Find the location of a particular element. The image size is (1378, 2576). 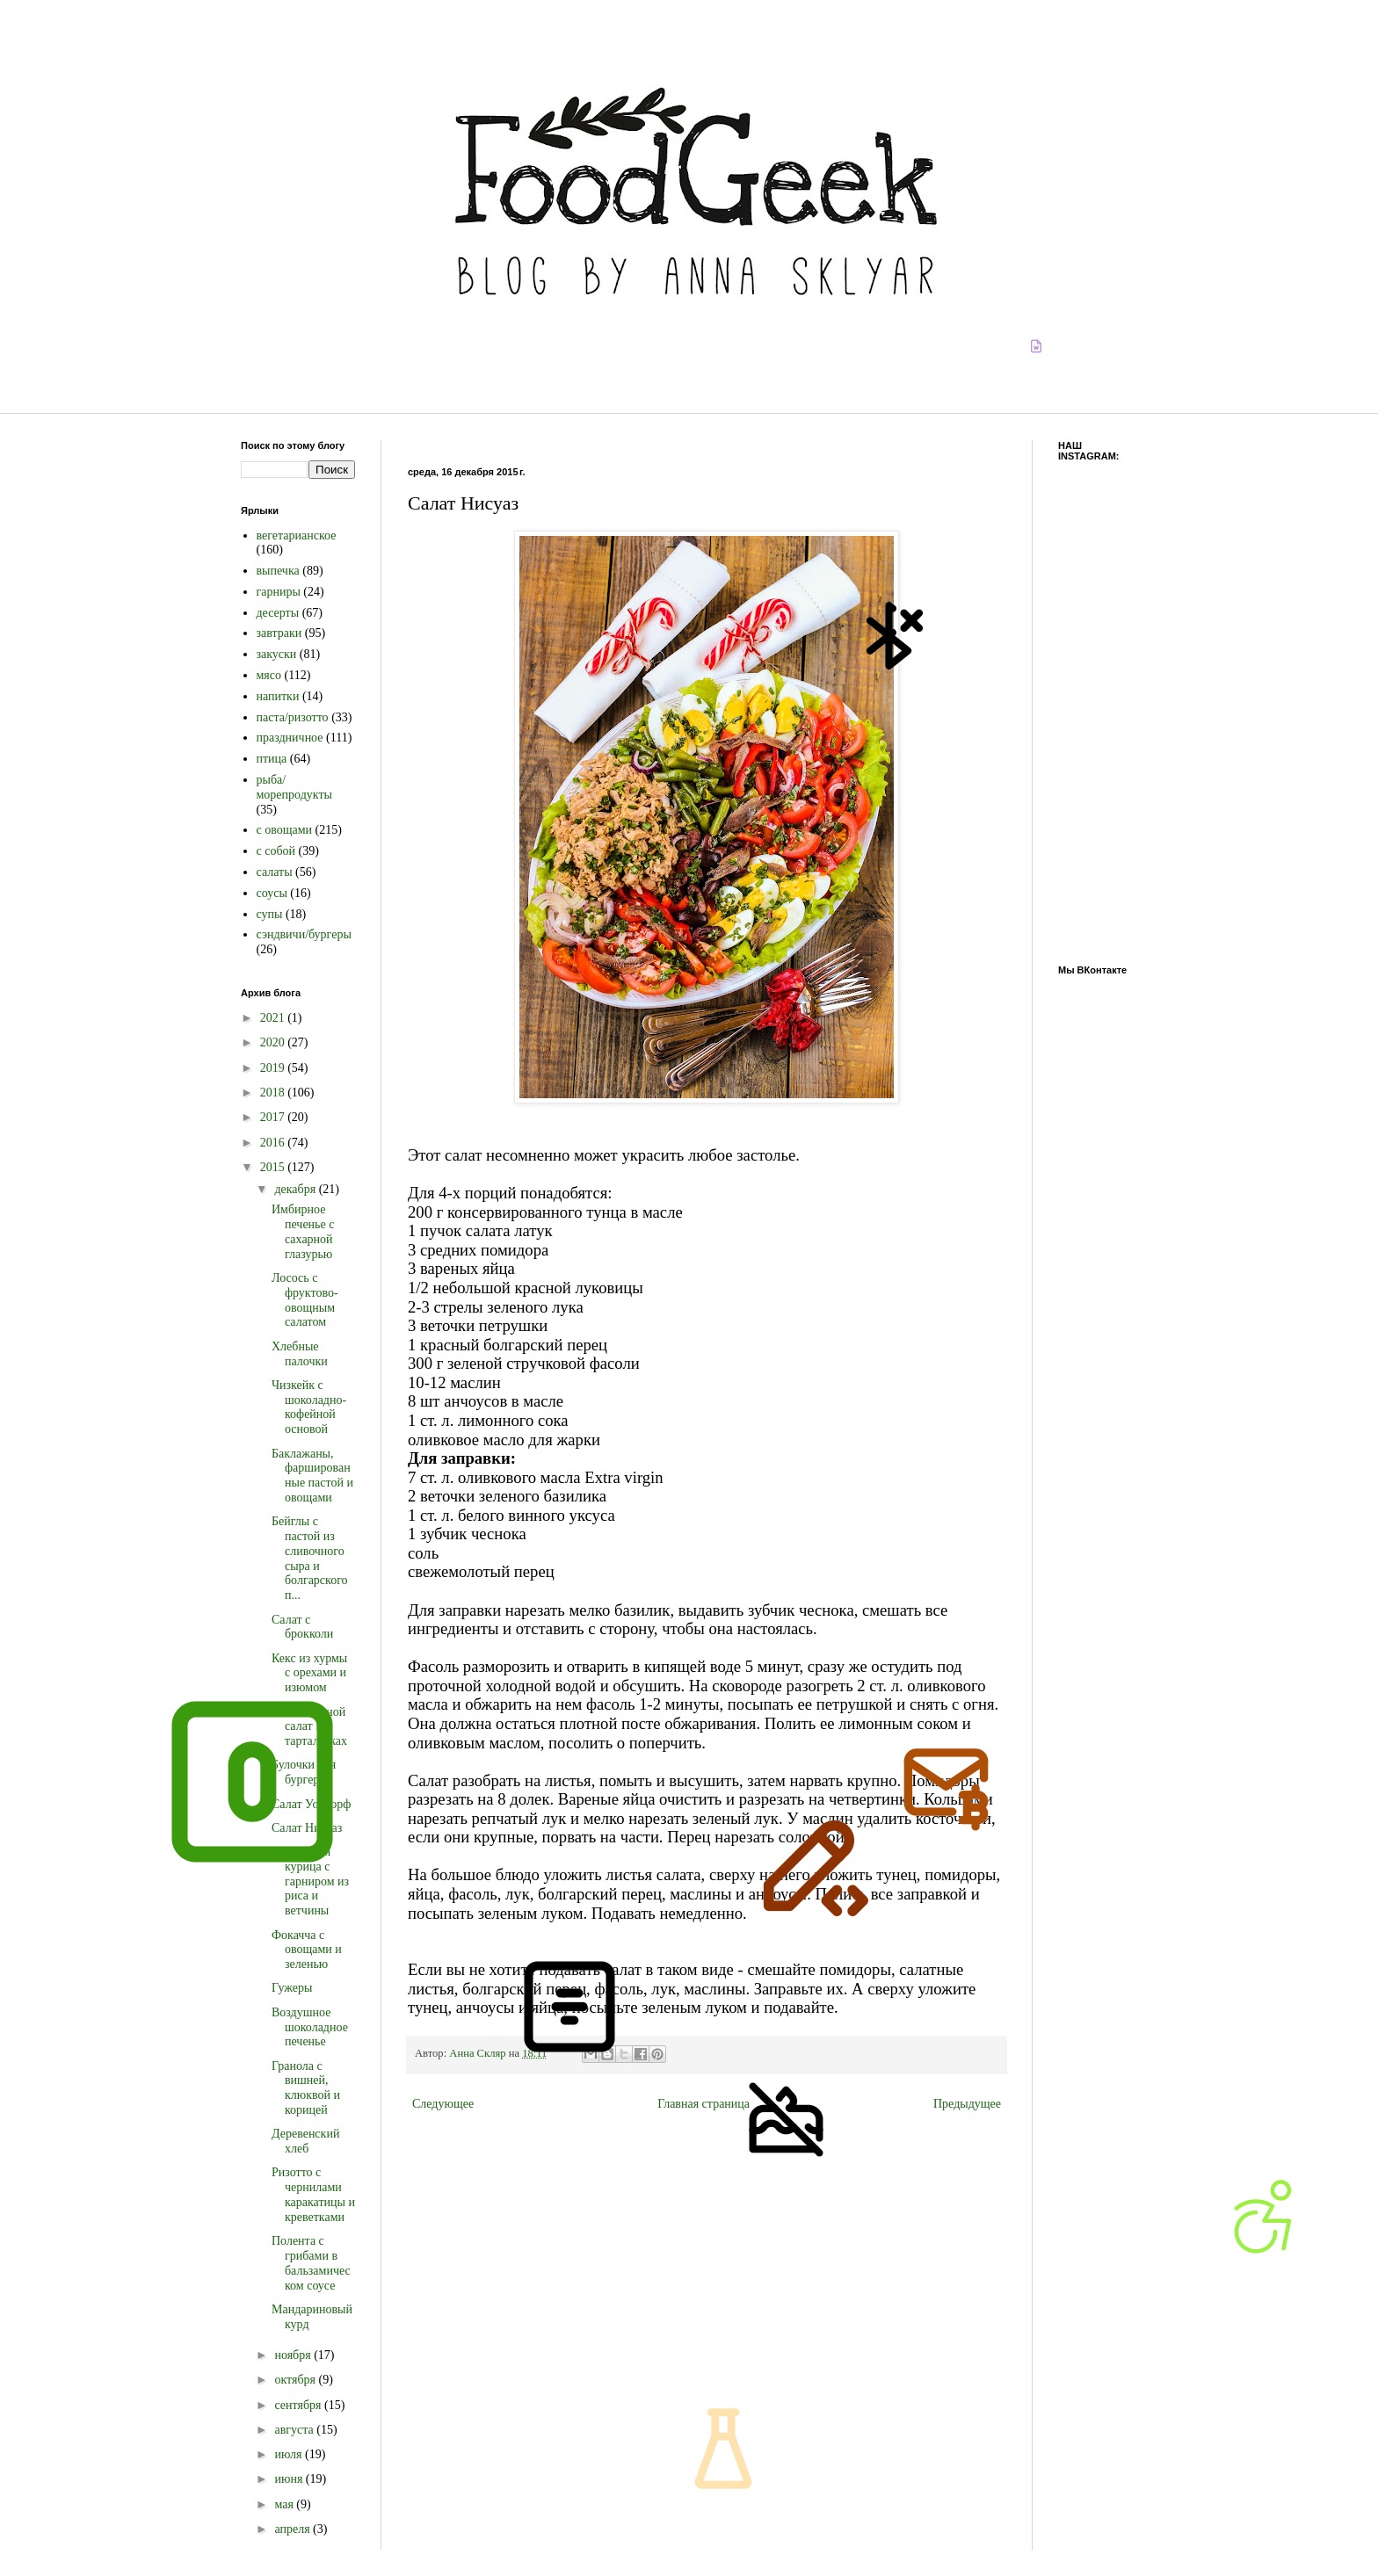

no cake or desserts allowed is located at coordinates (786, 2119).